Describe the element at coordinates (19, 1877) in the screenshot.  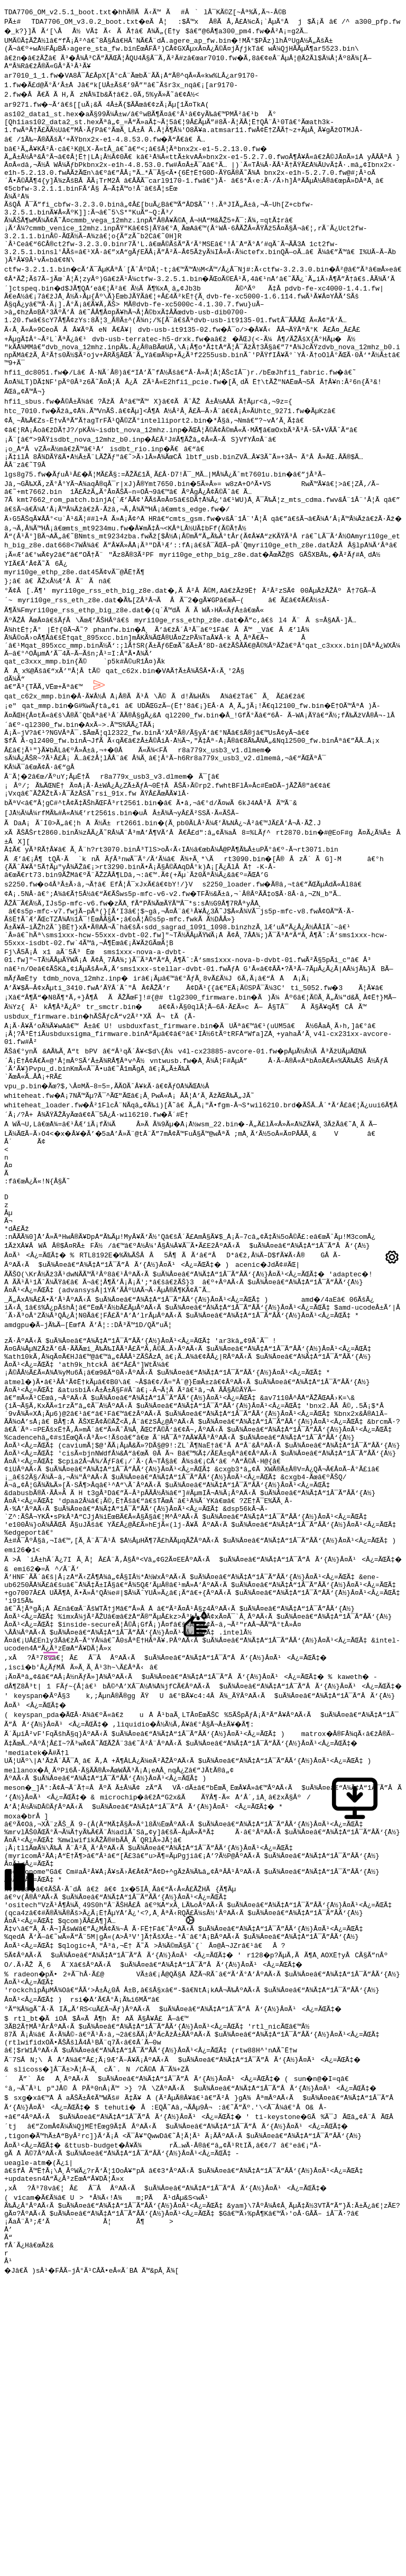
I see `view leaderboard or rankings` at that location.